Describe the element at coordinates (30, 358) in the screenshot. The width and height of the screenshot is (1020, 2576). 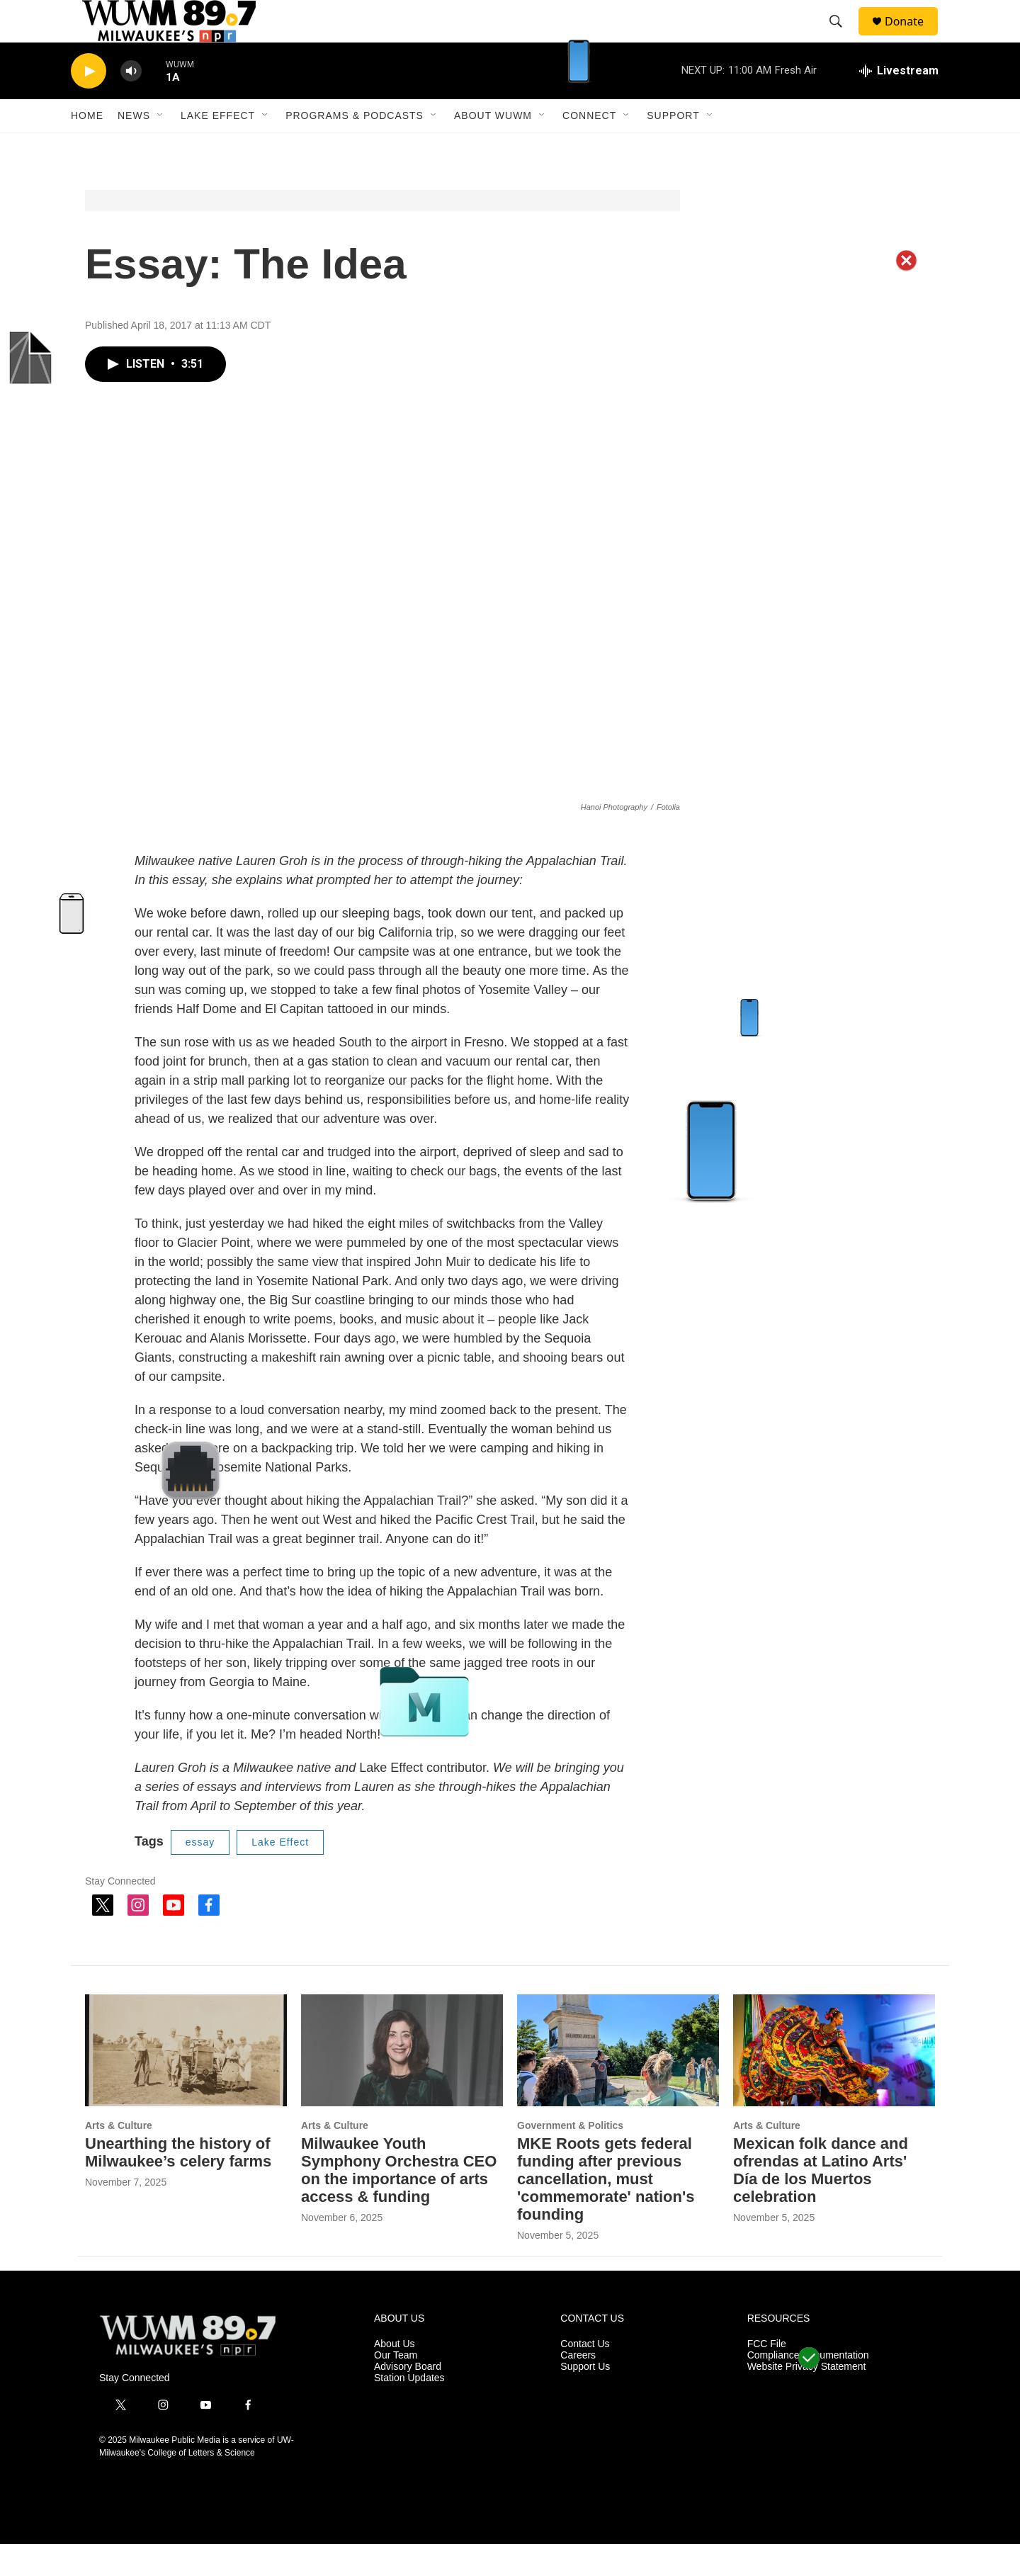
I see `view draft emails in mail sidebar` at that location.